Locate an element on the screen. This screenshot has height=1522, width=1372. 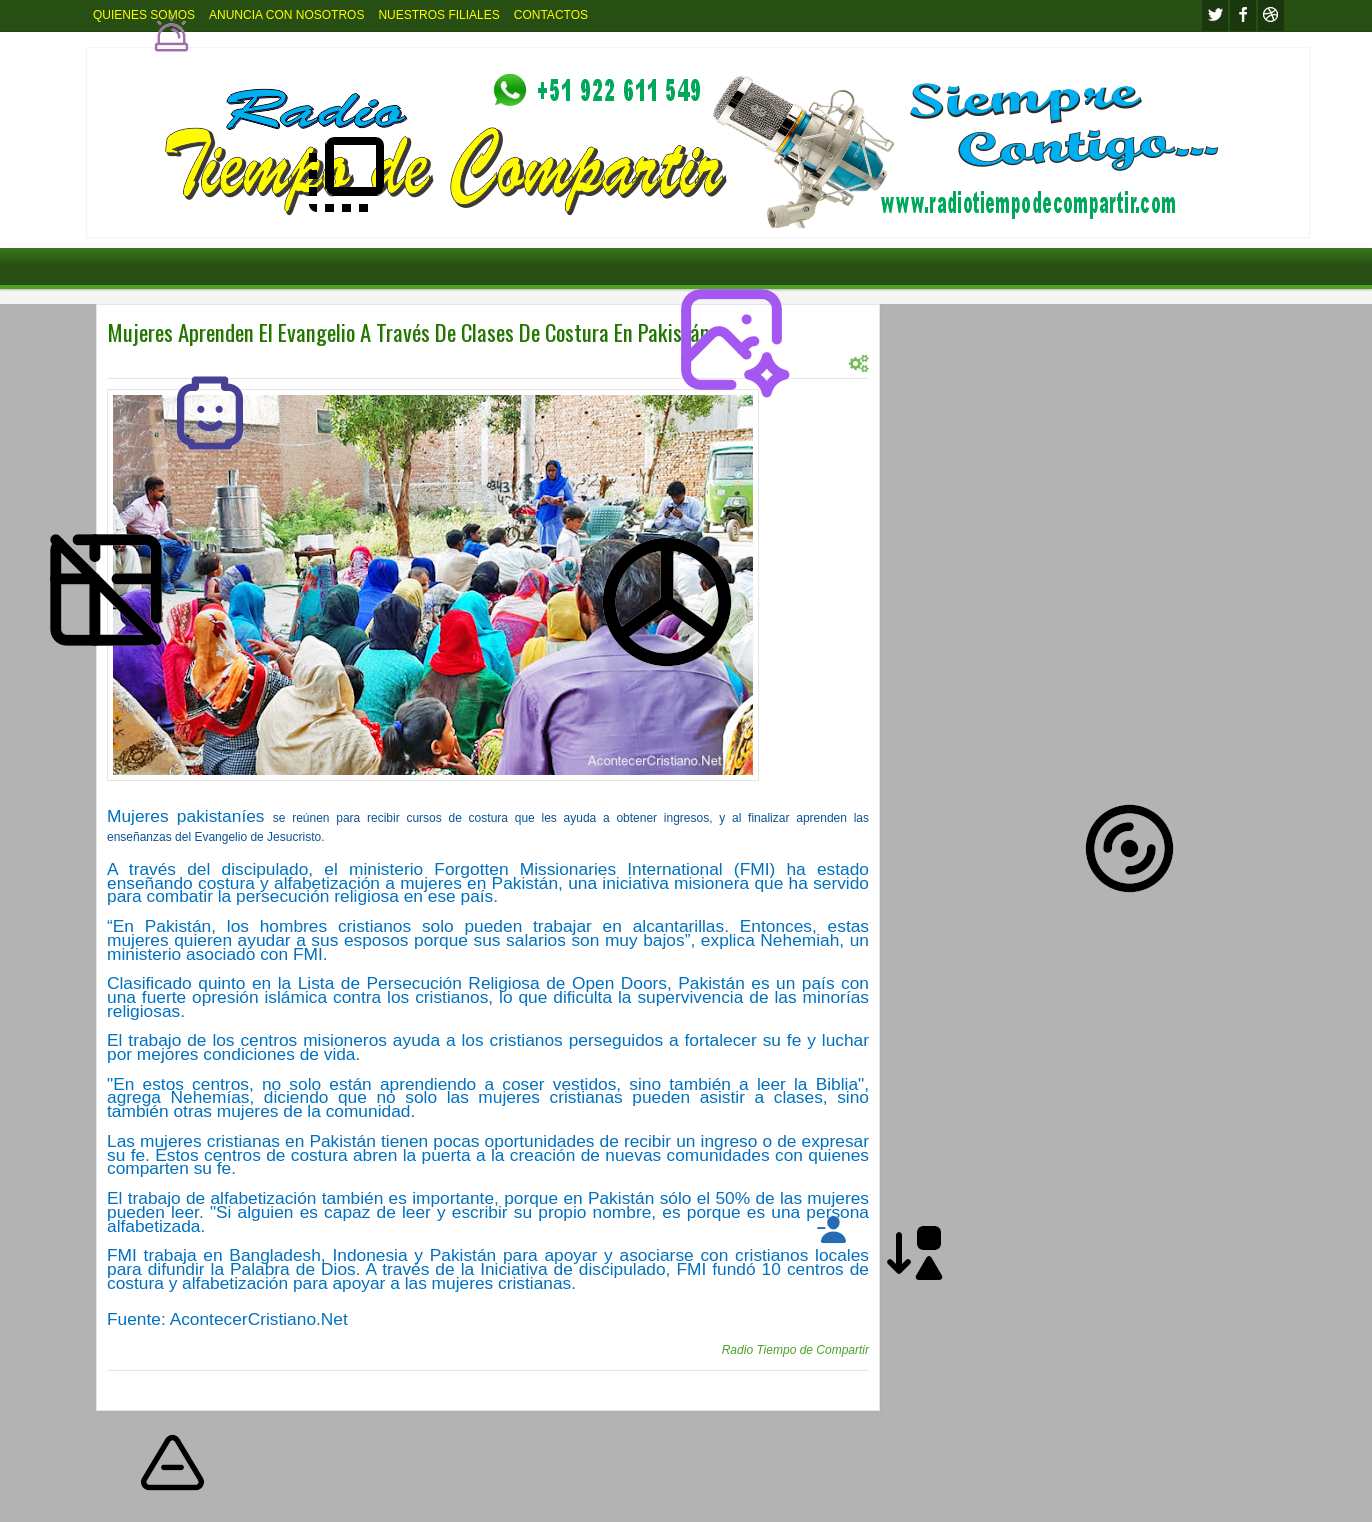
enhance photo with AI or magic effects is located at coordinates (731, 339).